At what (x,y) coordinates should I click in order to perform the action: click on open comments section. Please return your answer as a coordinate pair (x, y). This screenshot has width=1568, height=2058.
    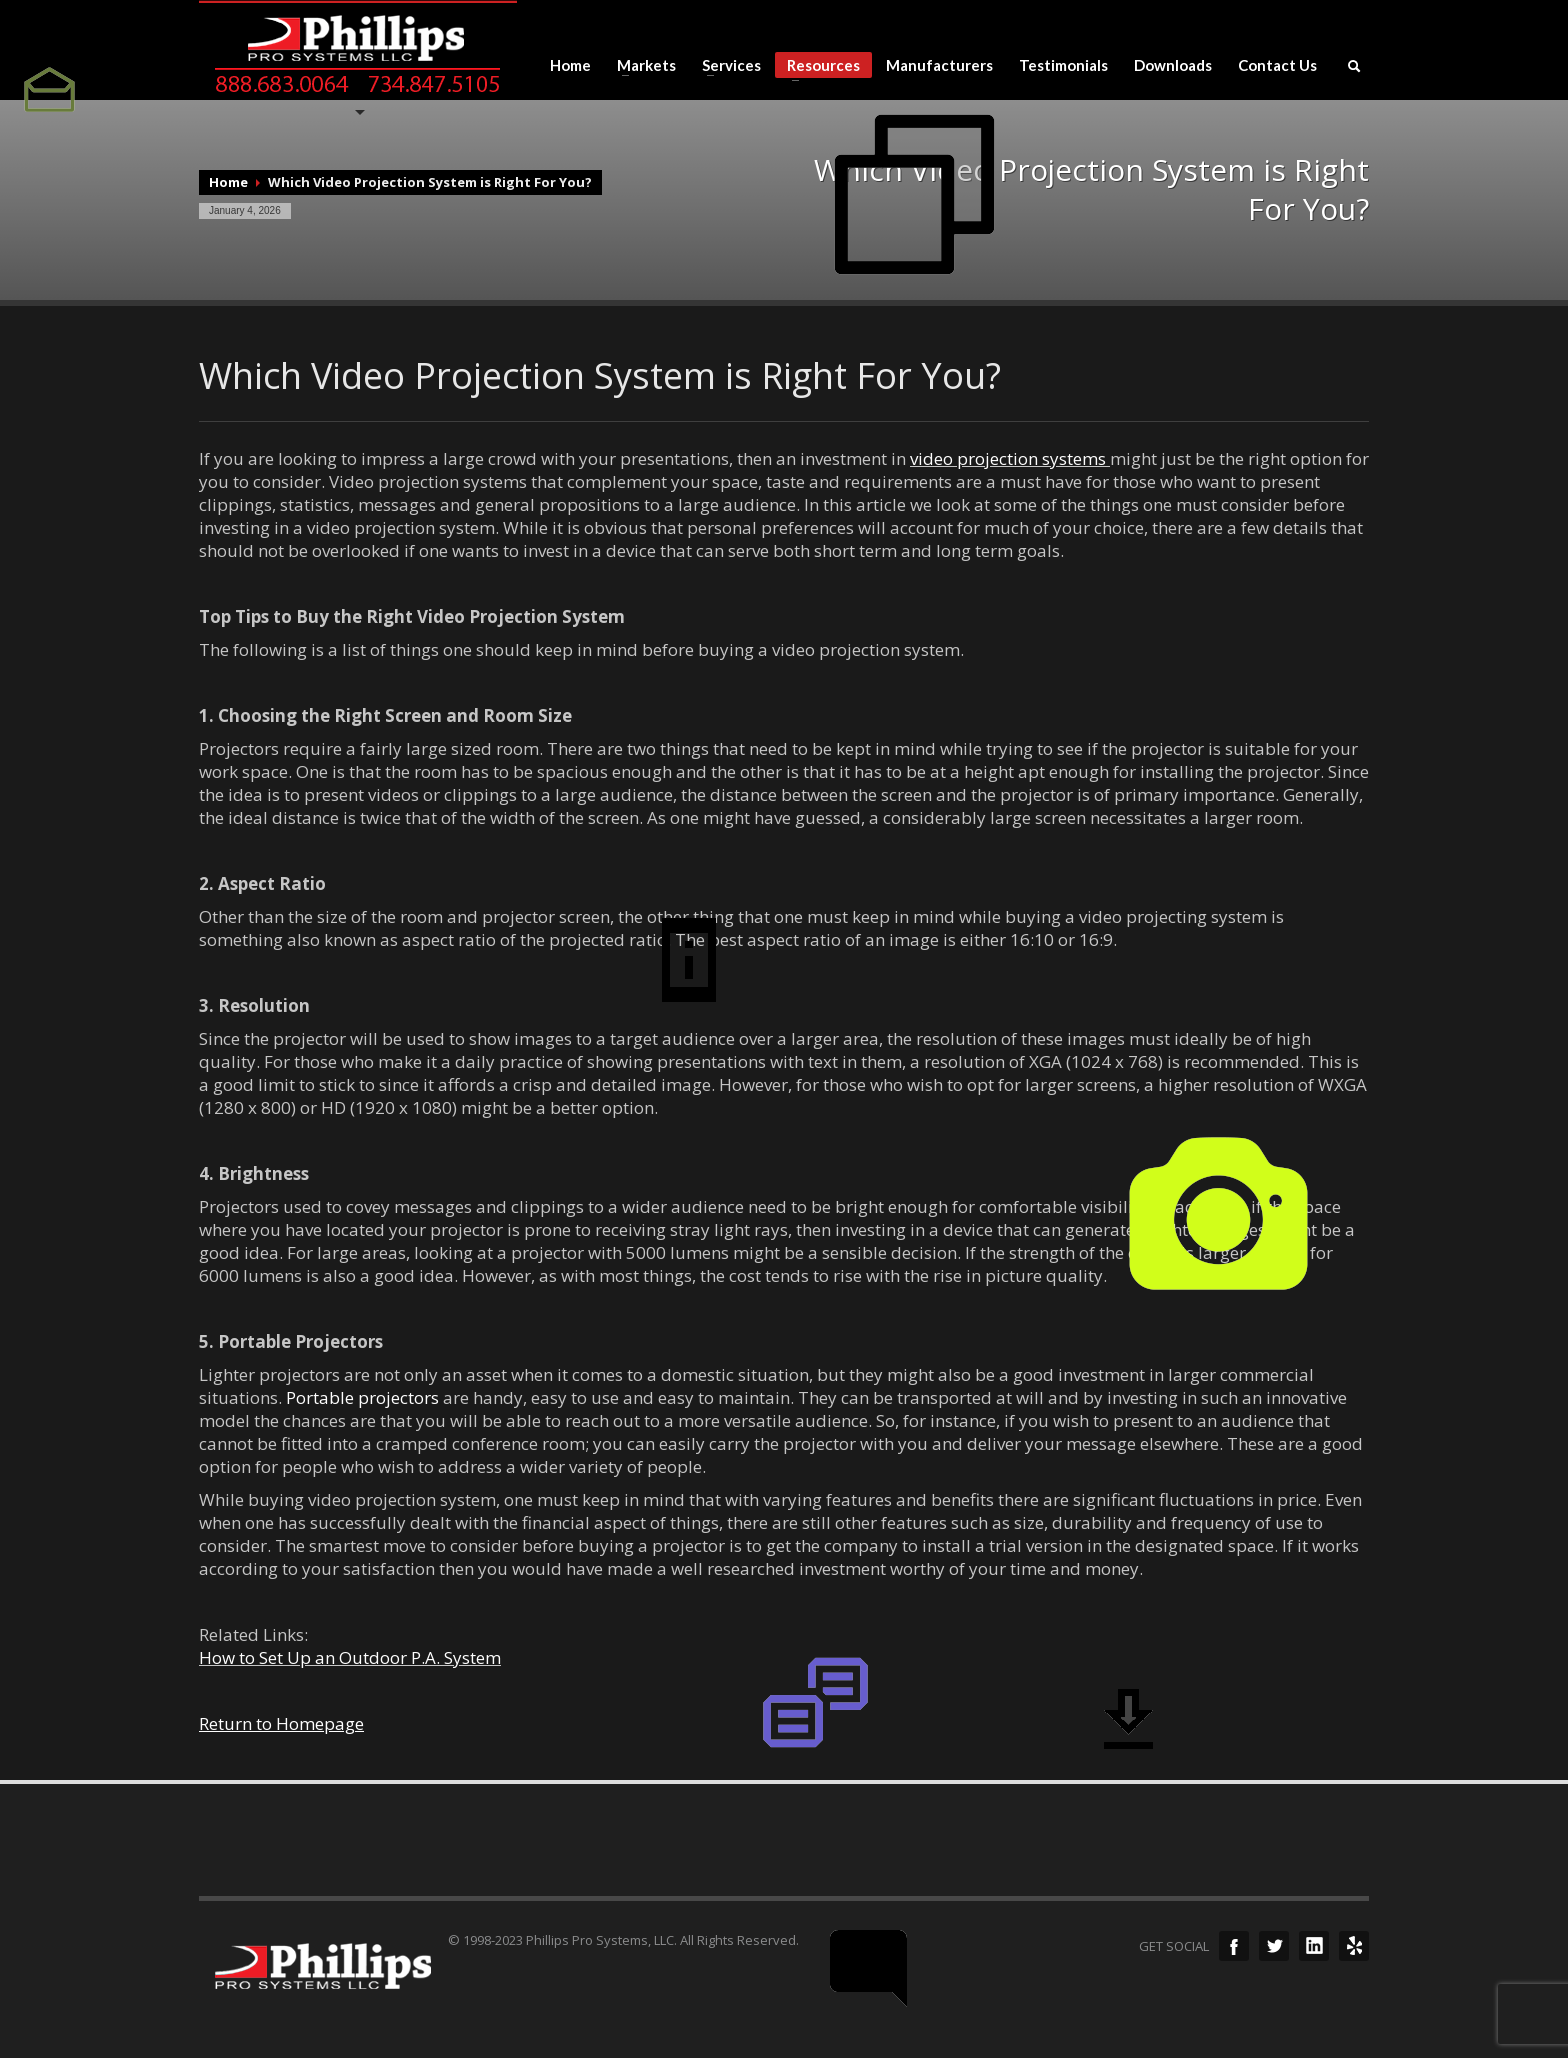
    Looking at the image, I should click on (868, 1968).